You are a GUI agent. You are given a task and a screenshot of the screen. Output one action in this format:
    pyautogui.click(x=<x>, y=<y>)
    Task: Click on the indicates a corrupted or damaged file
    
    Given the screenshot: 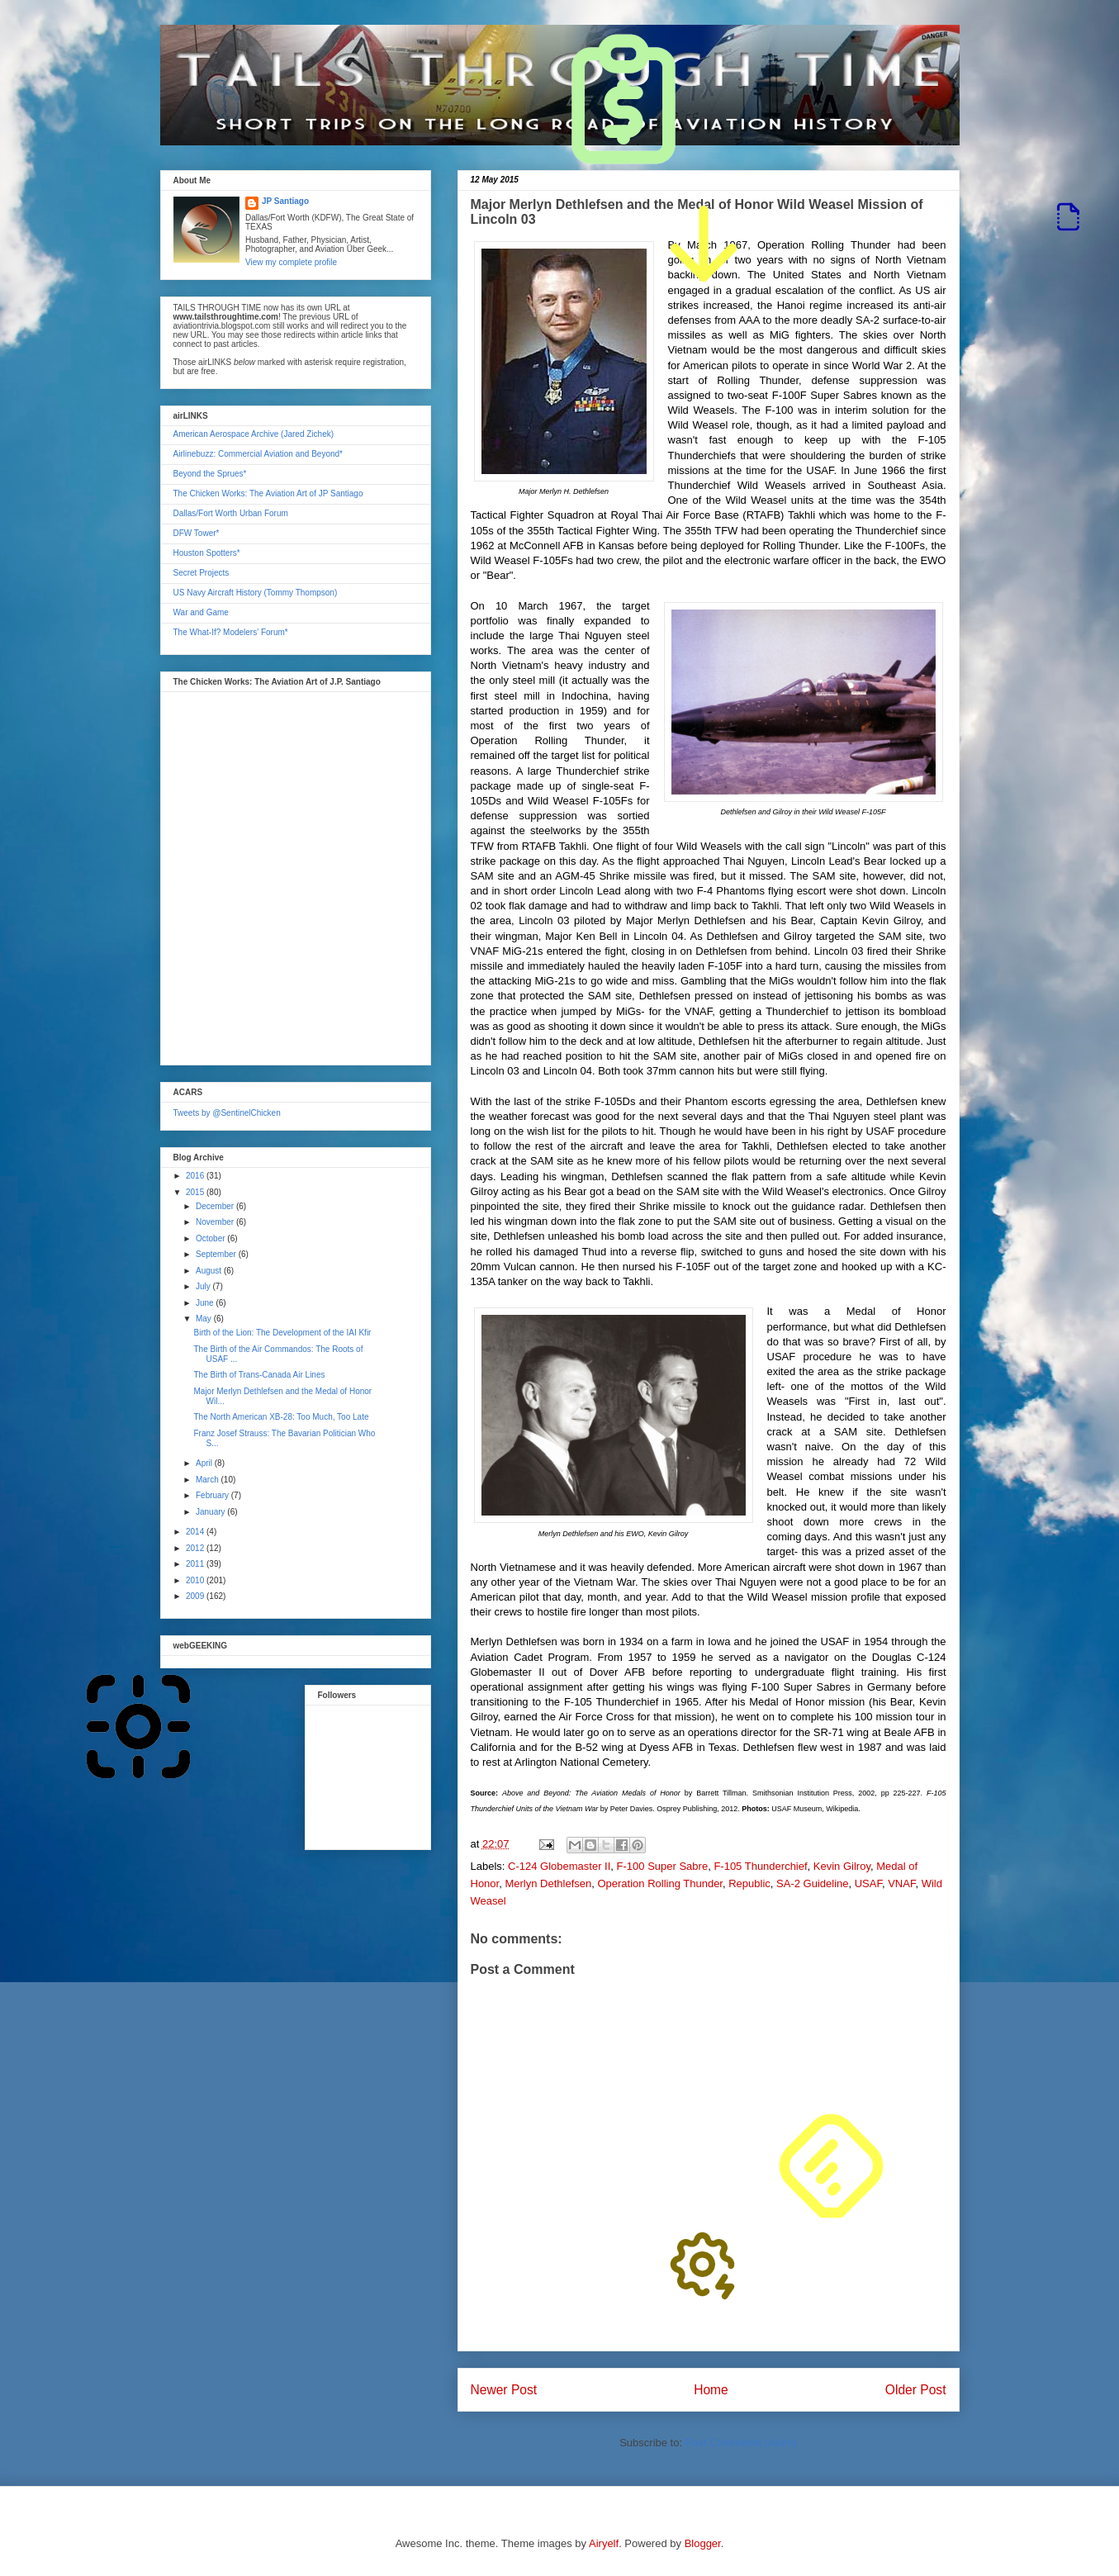 What is the action you would take?
    pyautogui.click(x=1068, y=216)
    